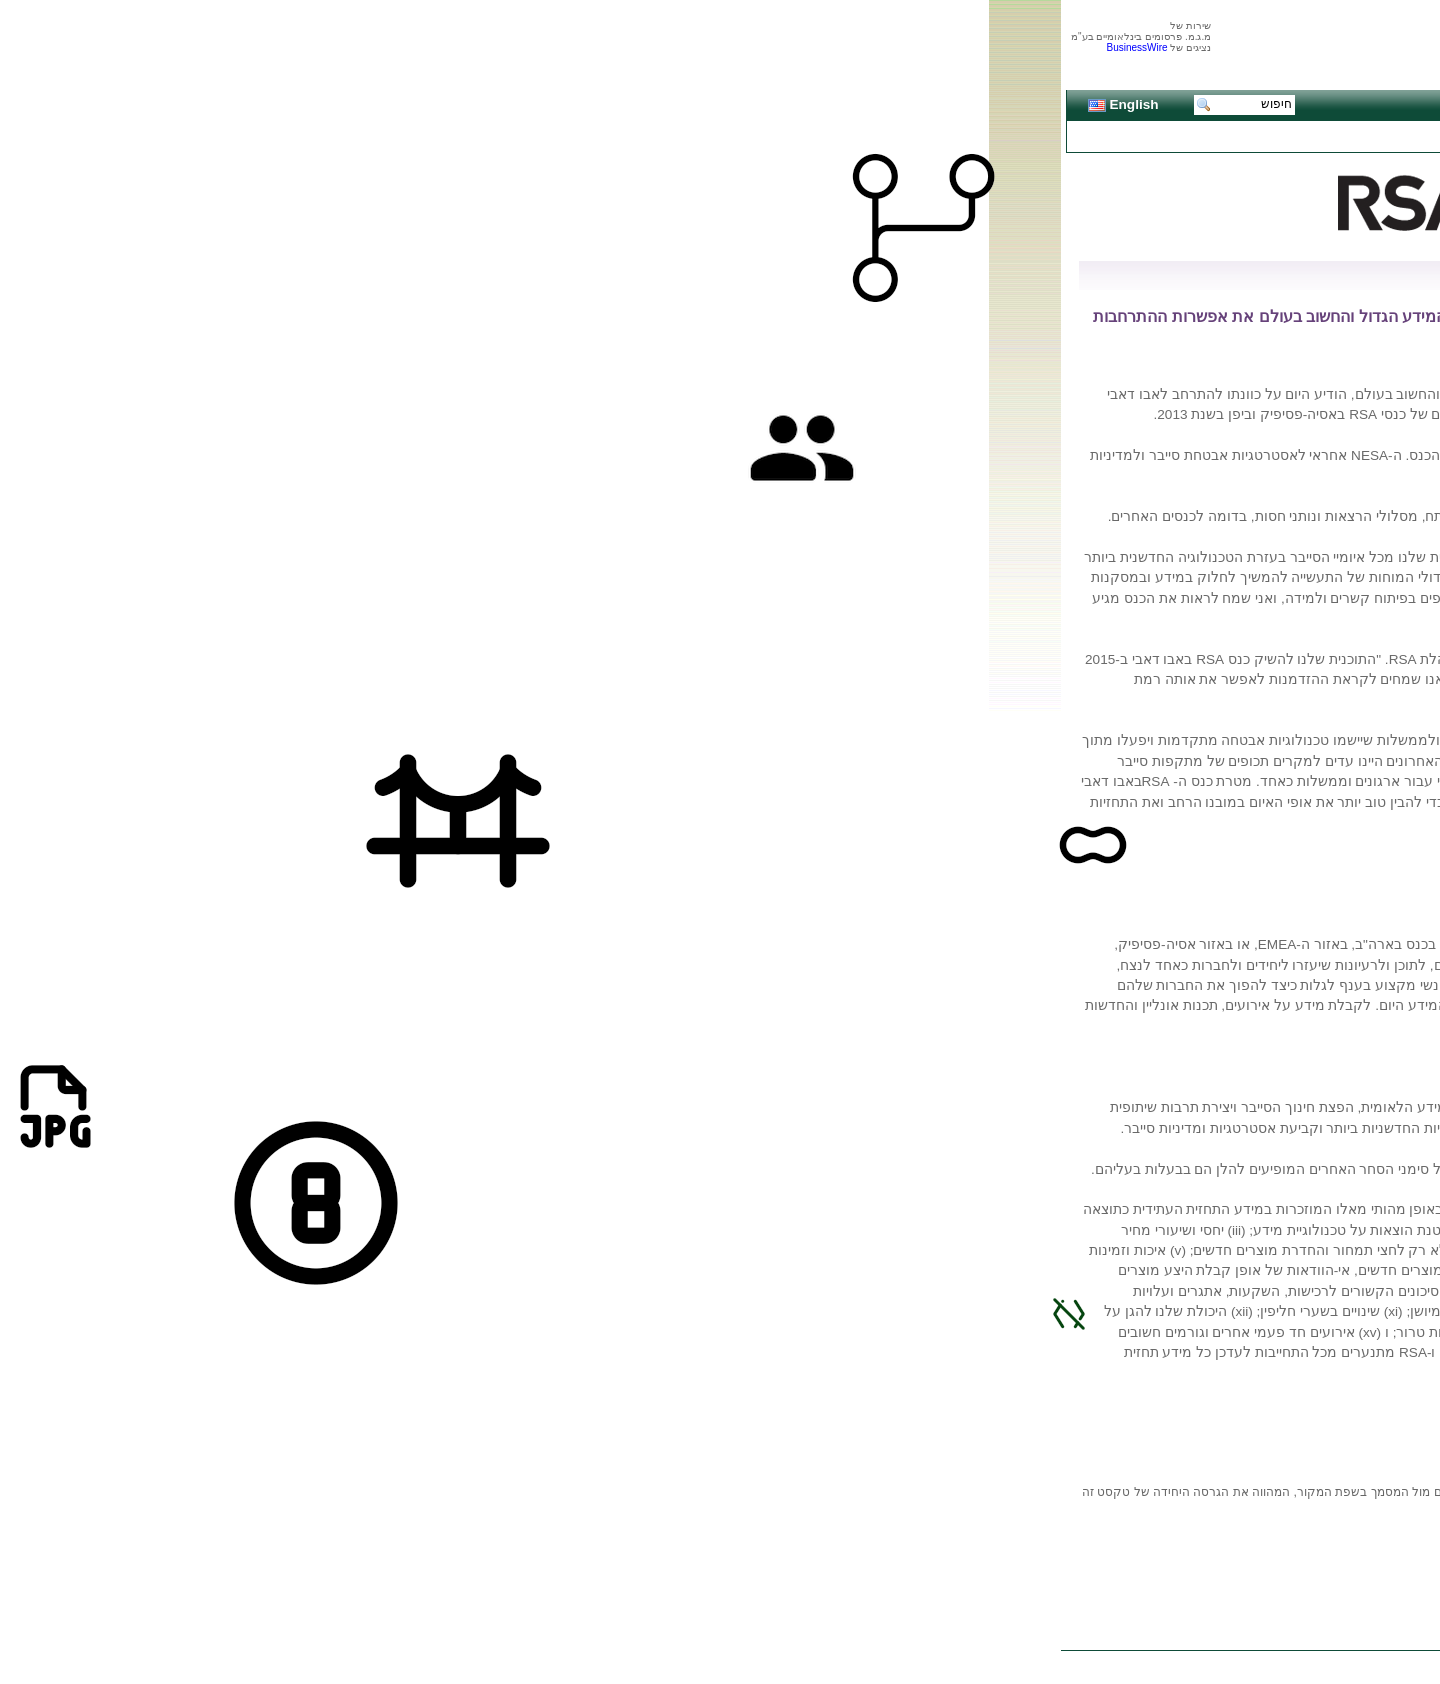 The height and width of the screenshot is (1684, 1440). I want to click on disable code or markup view, so click(1069, 1314).